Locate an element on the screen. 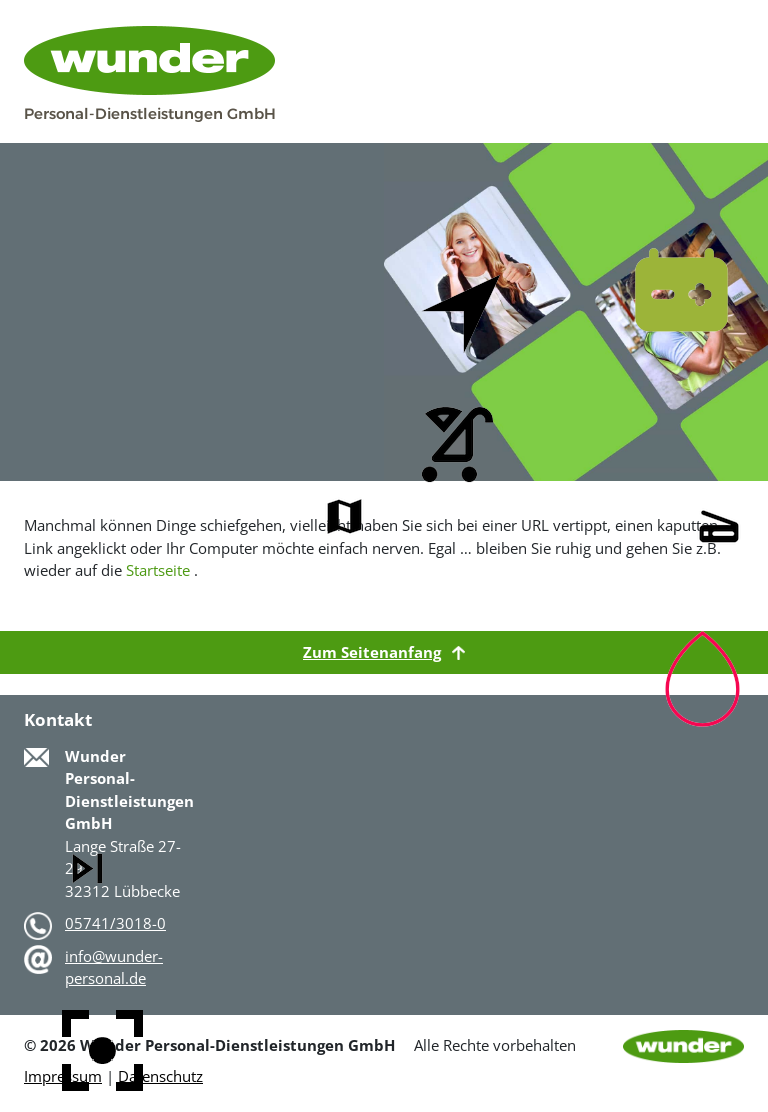 This screenshot has height=1112, width=768. indicates vehicle battery status is located at coordinates (681, 294).